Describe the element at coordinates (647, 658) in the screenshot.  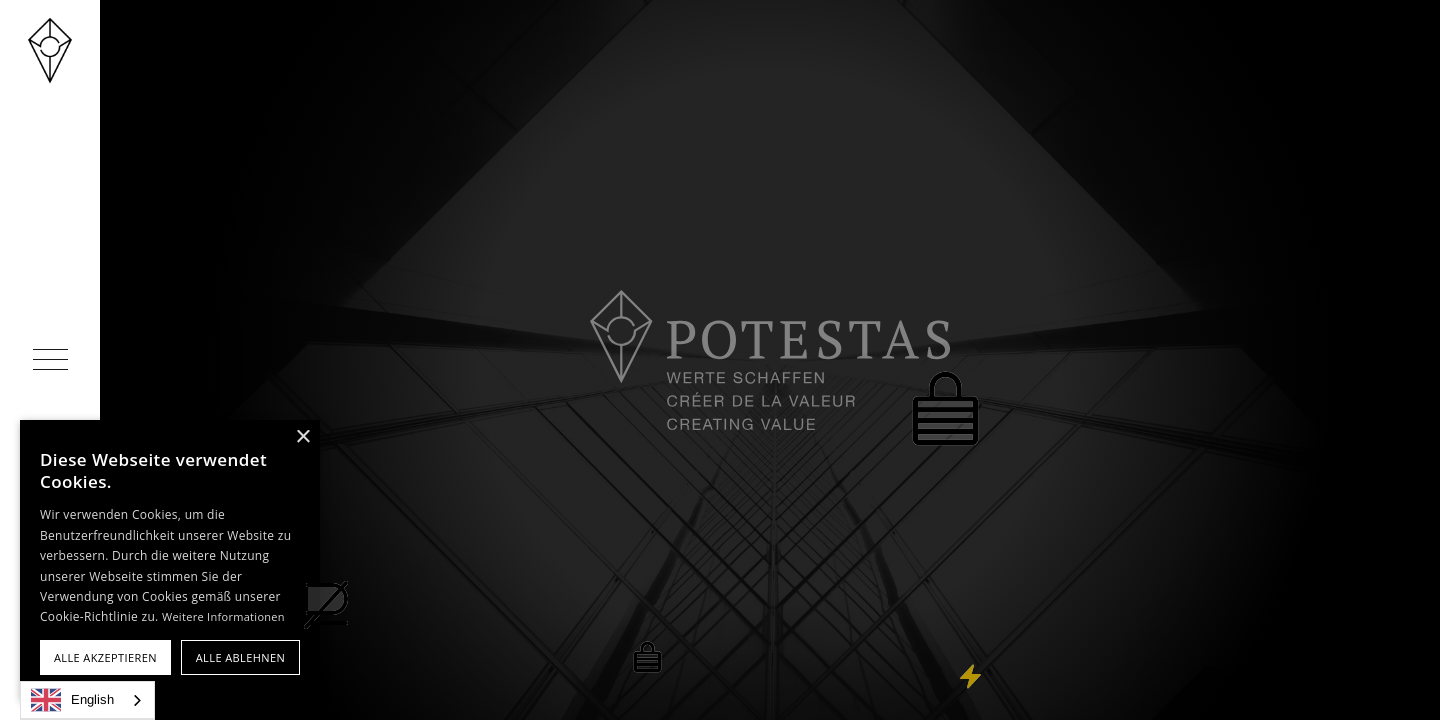
I see `indicates a secure or locked item` at that location.